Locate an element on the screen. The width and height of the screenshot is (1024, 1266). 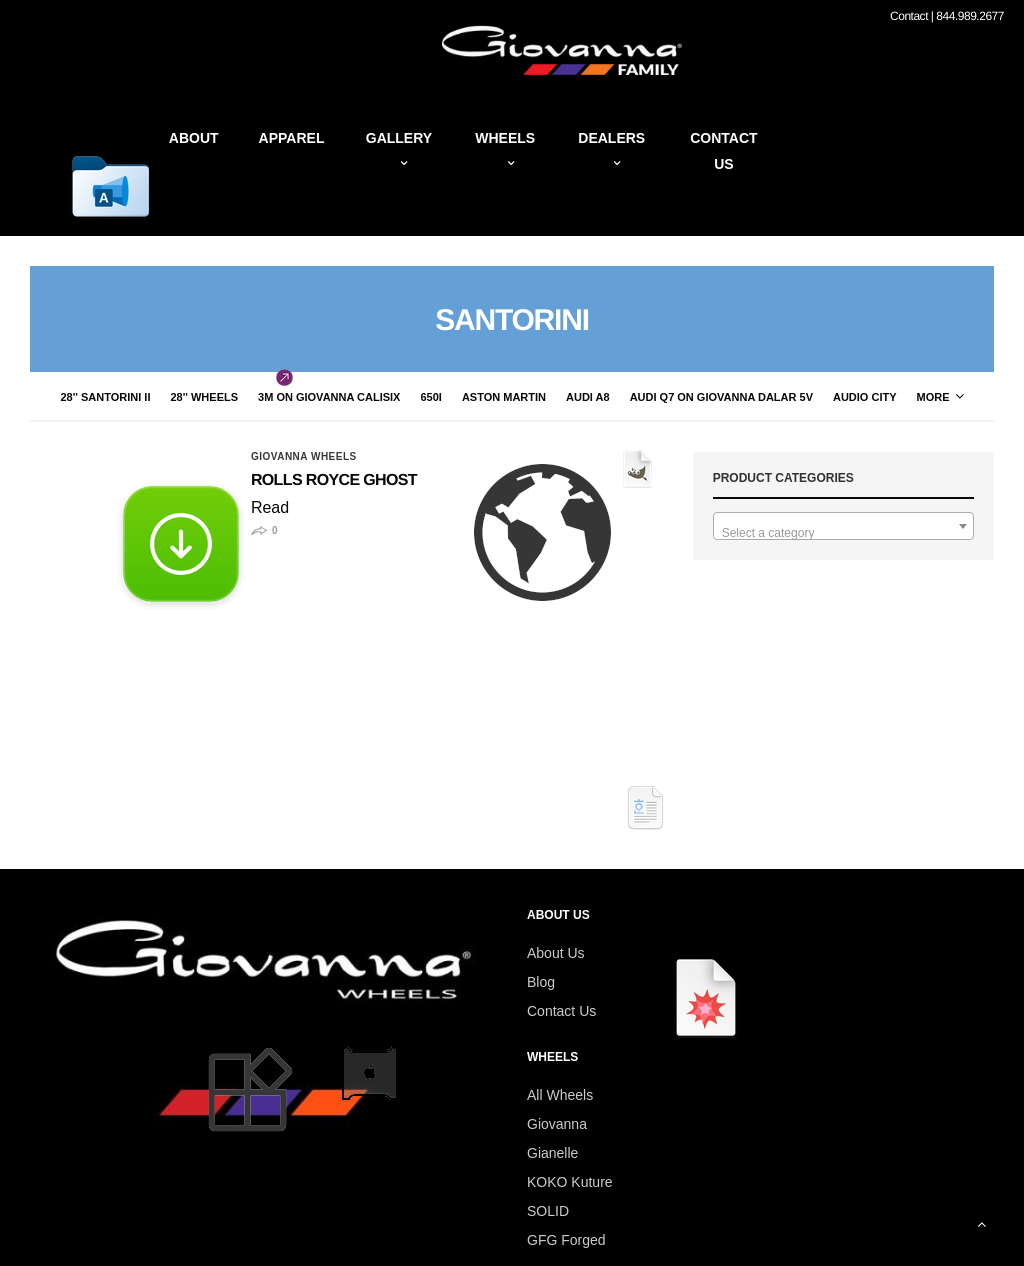
open microsoft advertising files folder is located at coordinates (110, 188).